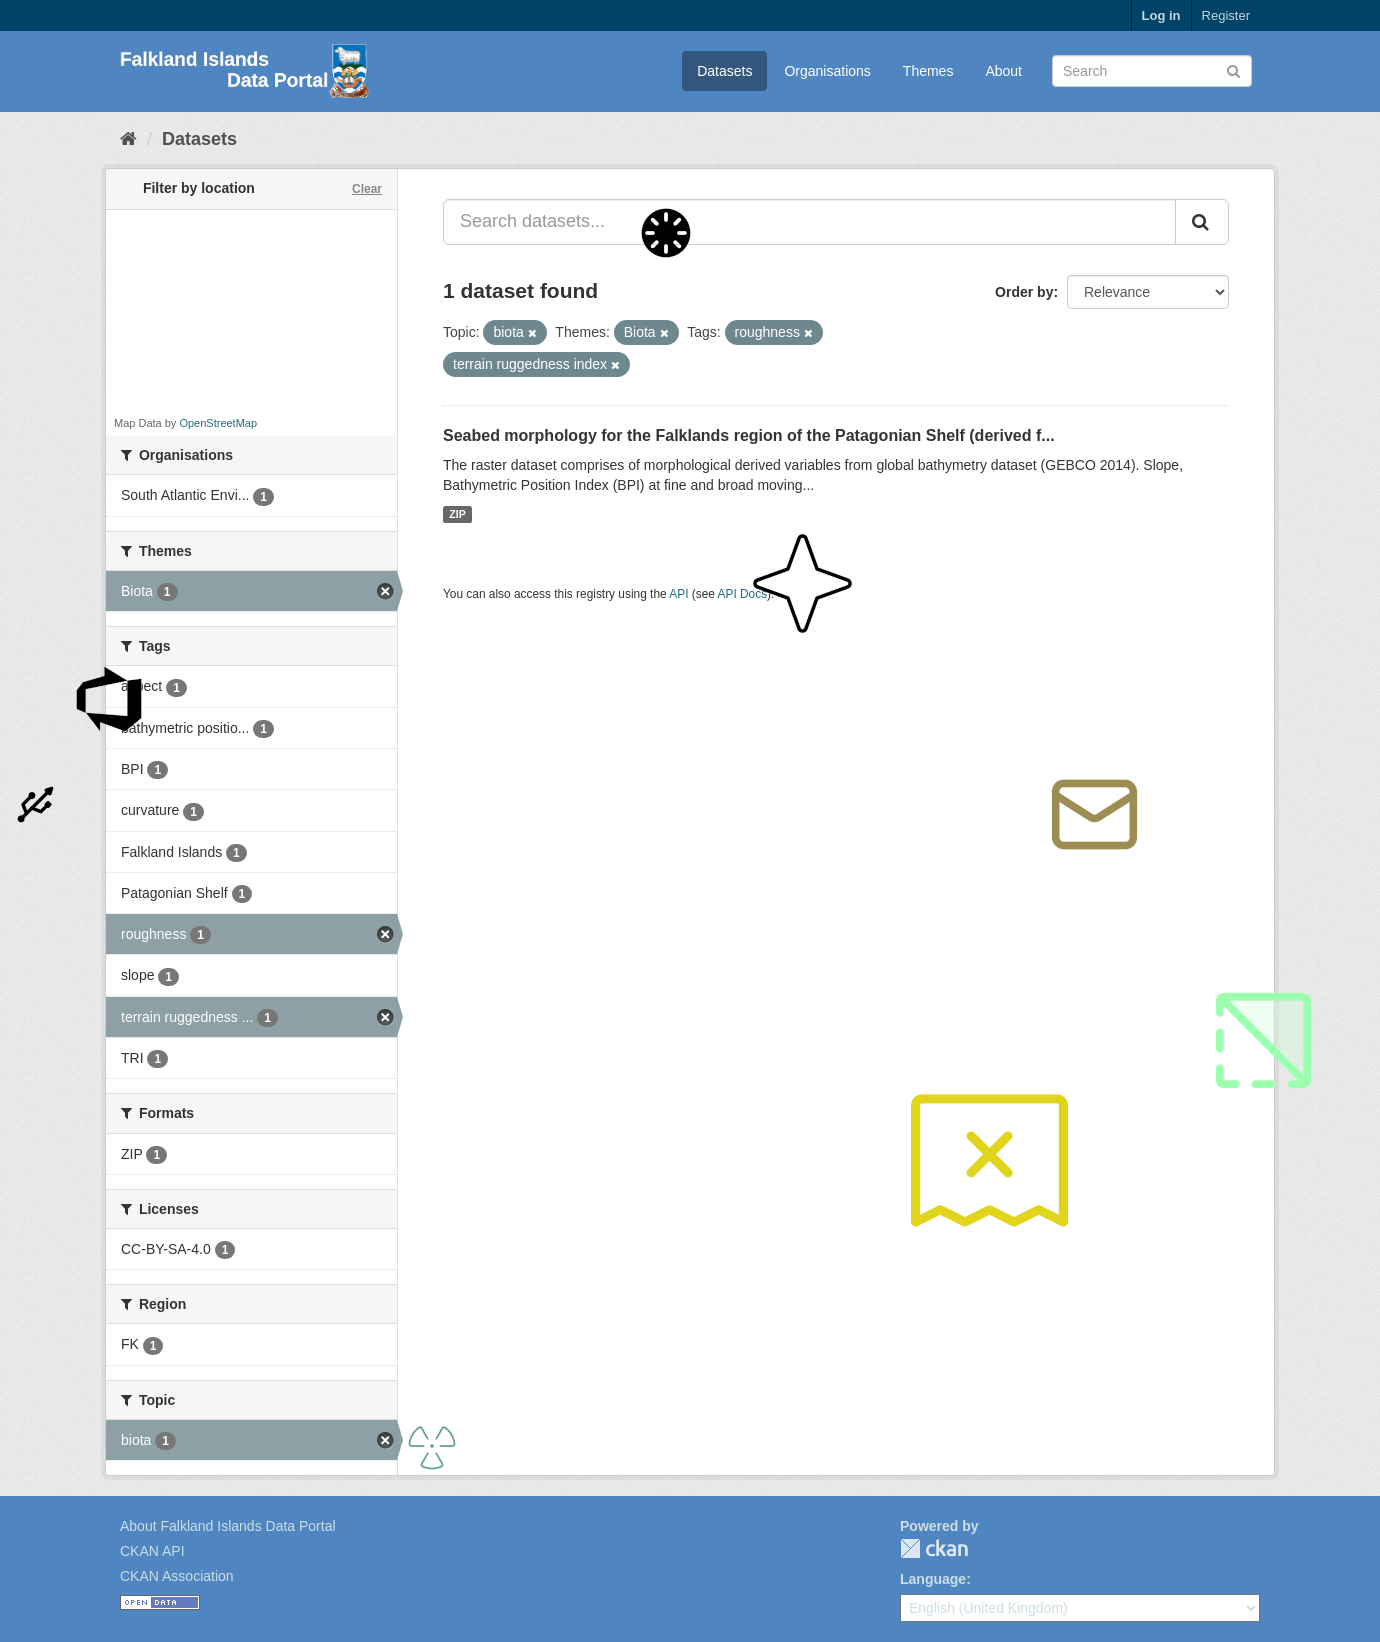 The image size is (1380, 1642). I want to click on indicates radioactive or hazardous material warning, so click(432, 1446).